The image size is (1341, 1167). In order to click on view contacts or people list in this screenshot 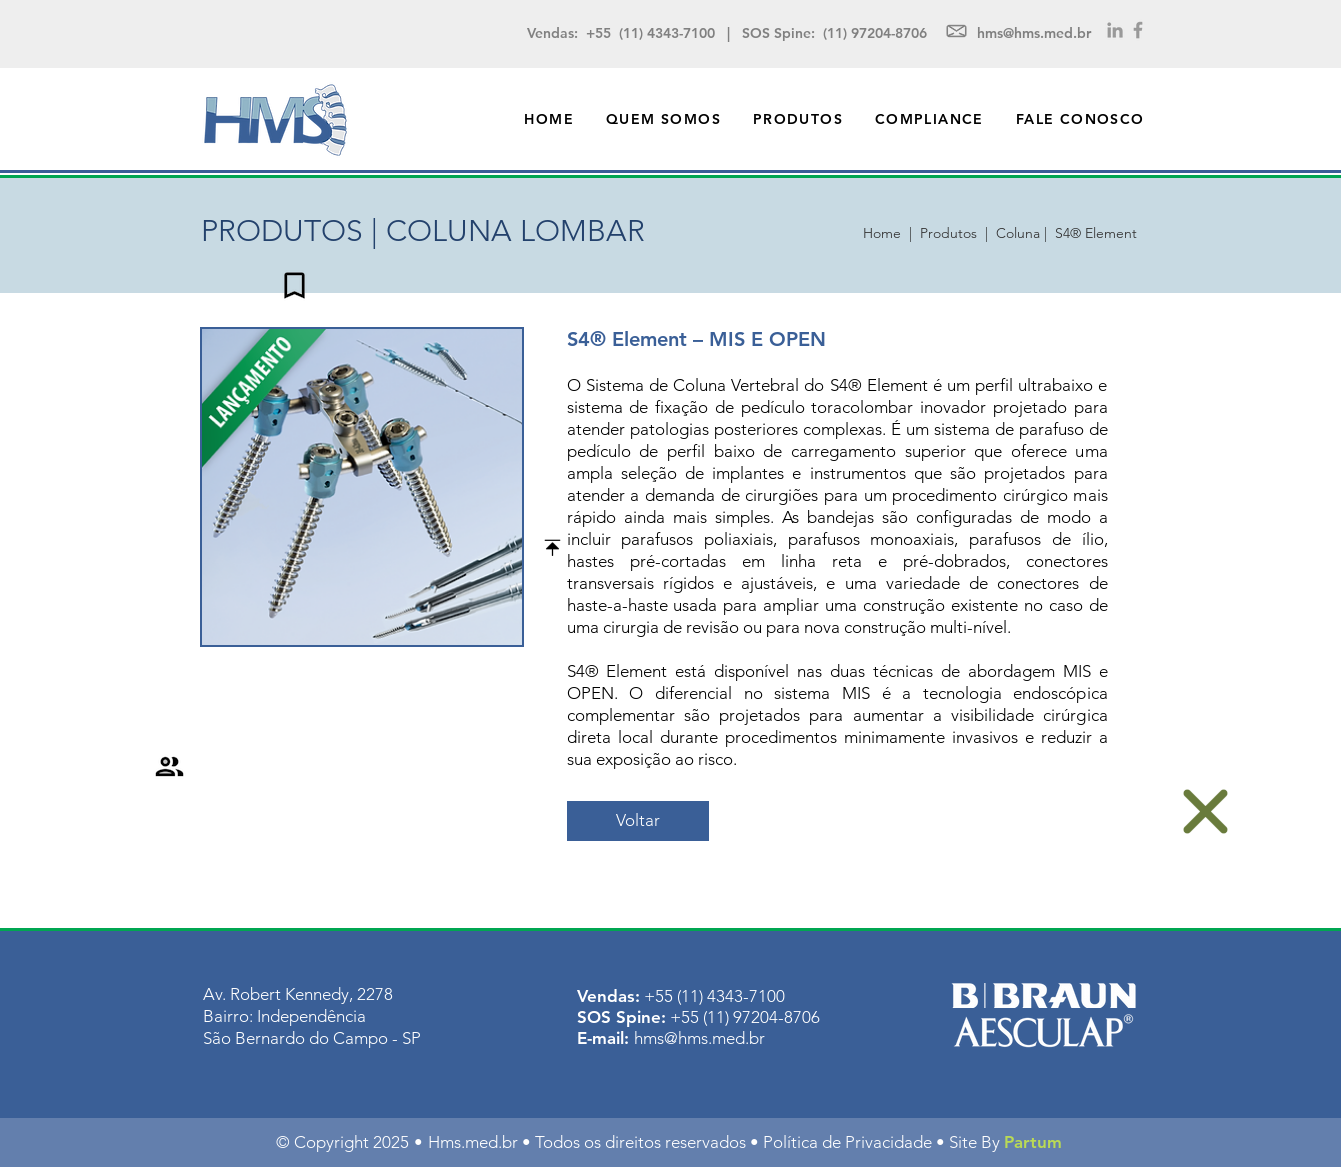, I will do `click(169, 766)`.